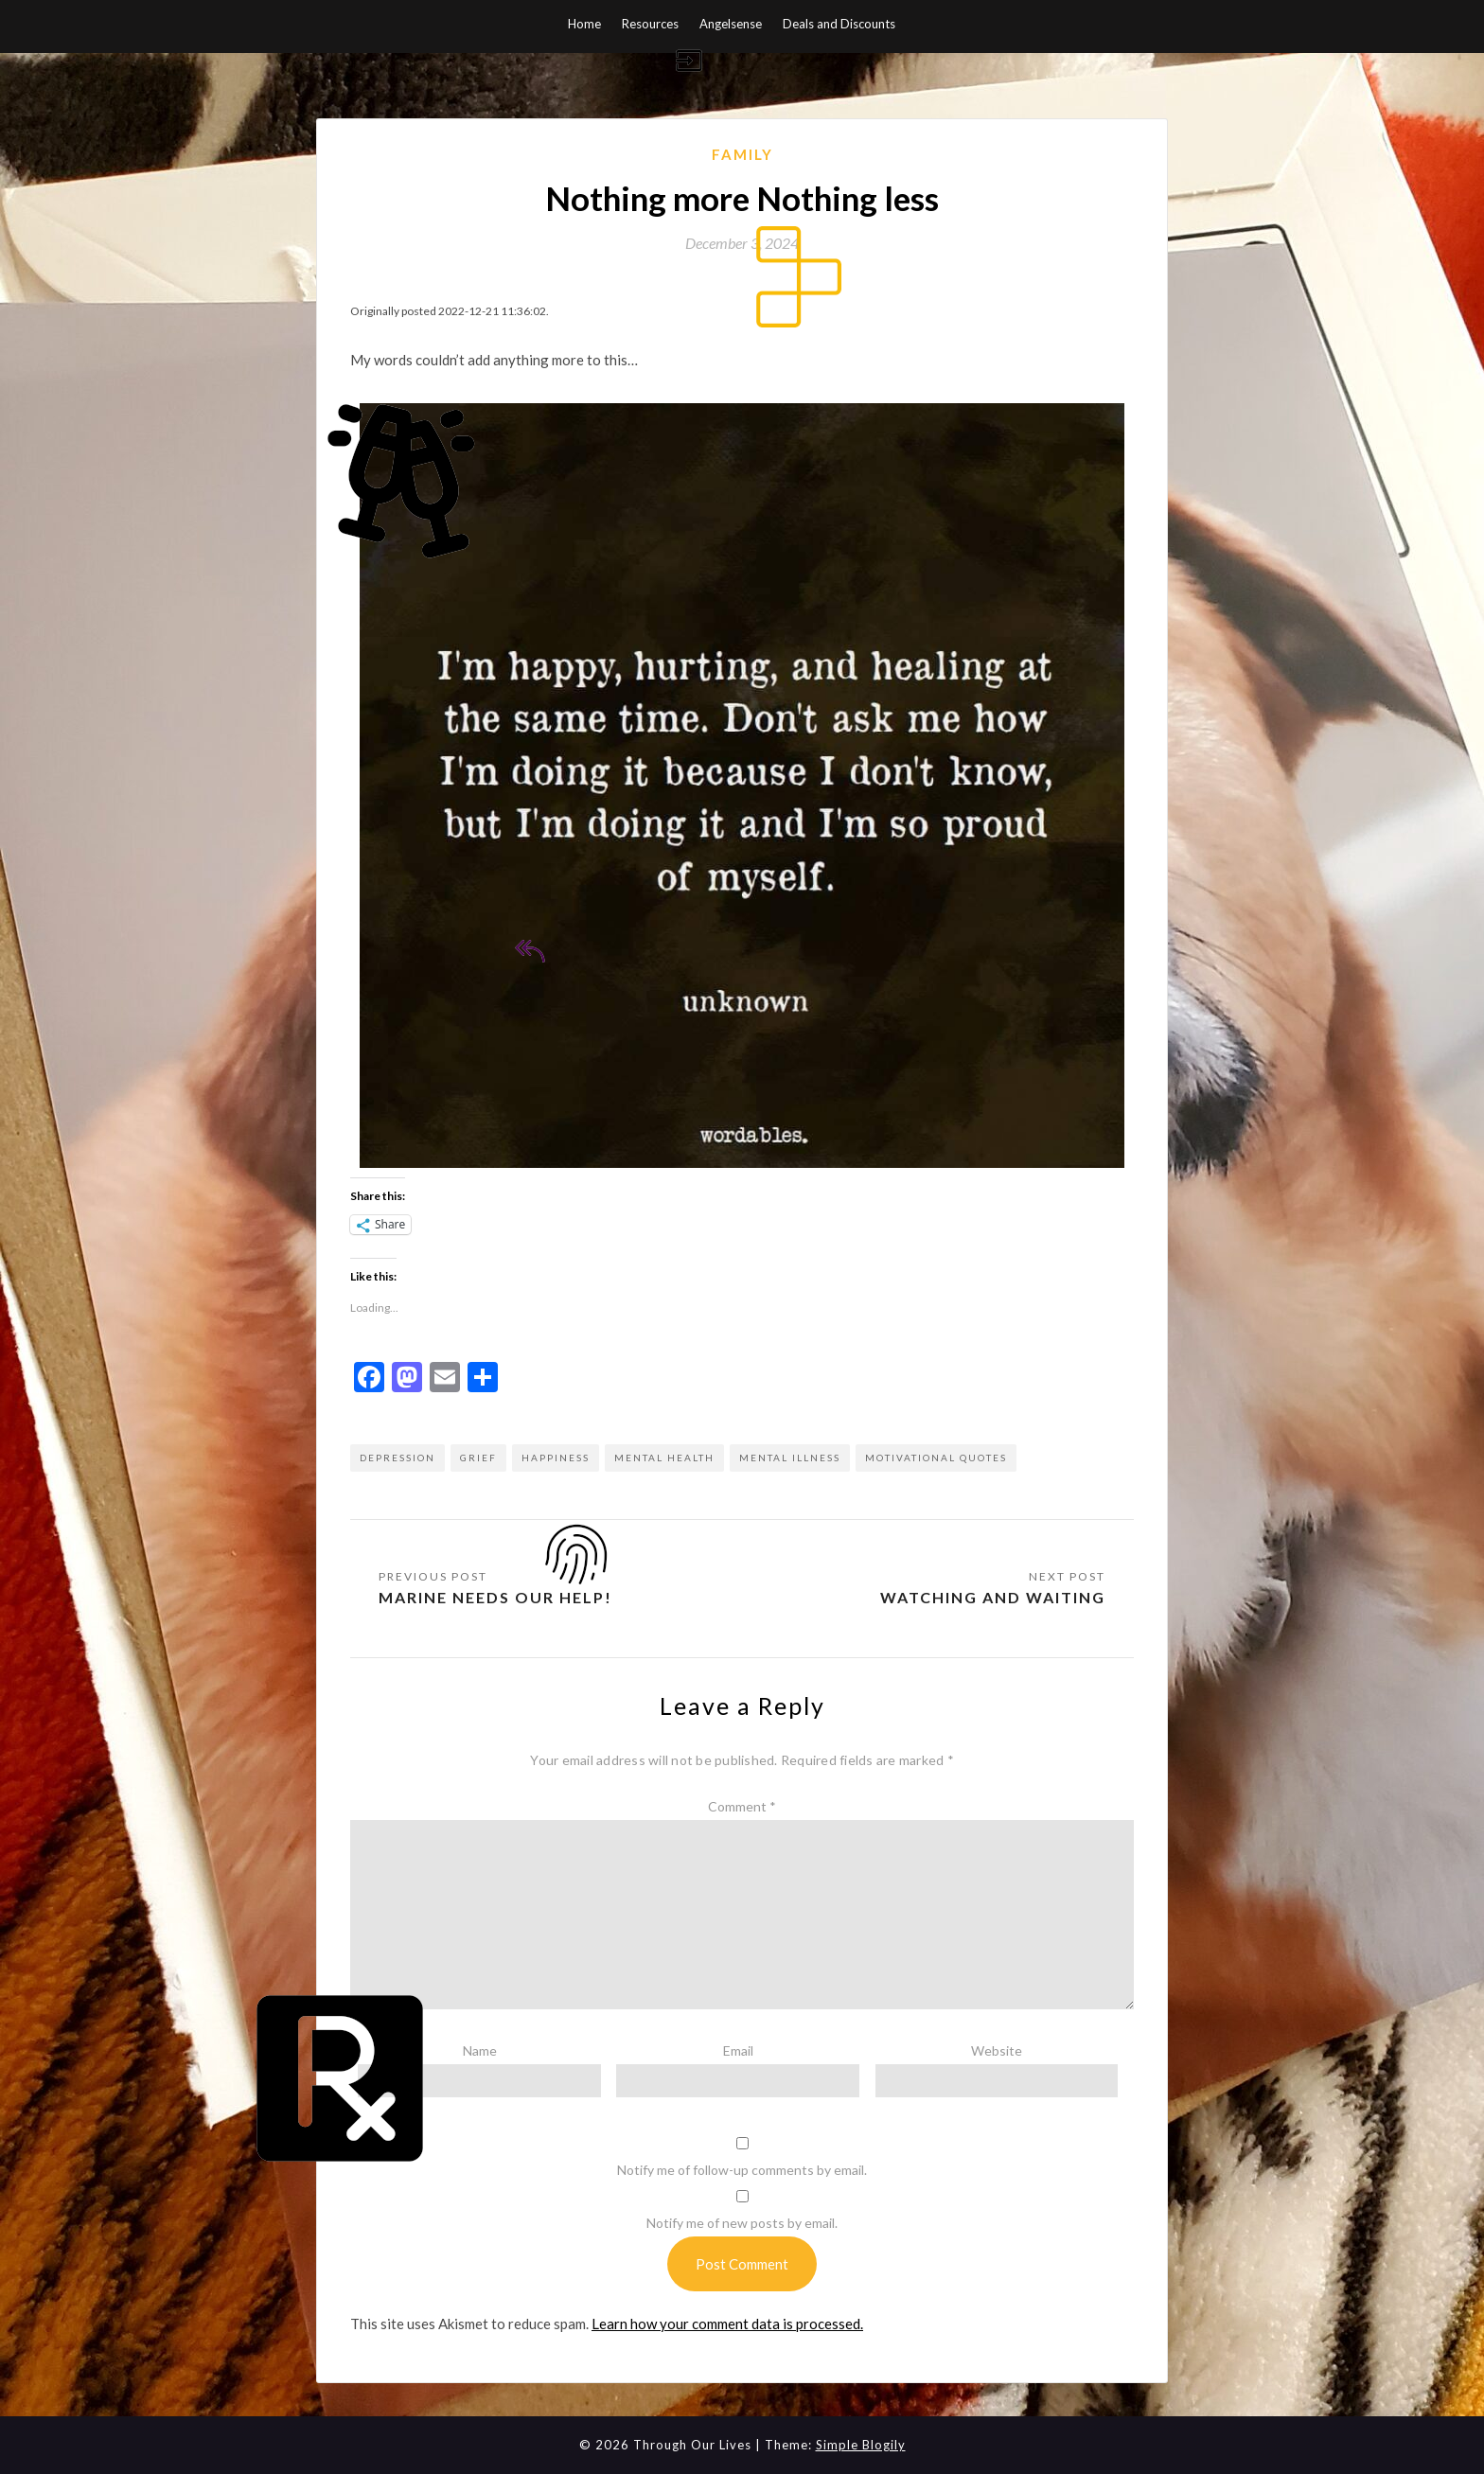  I want to click on reply all to a message or email, so click(530, 951).